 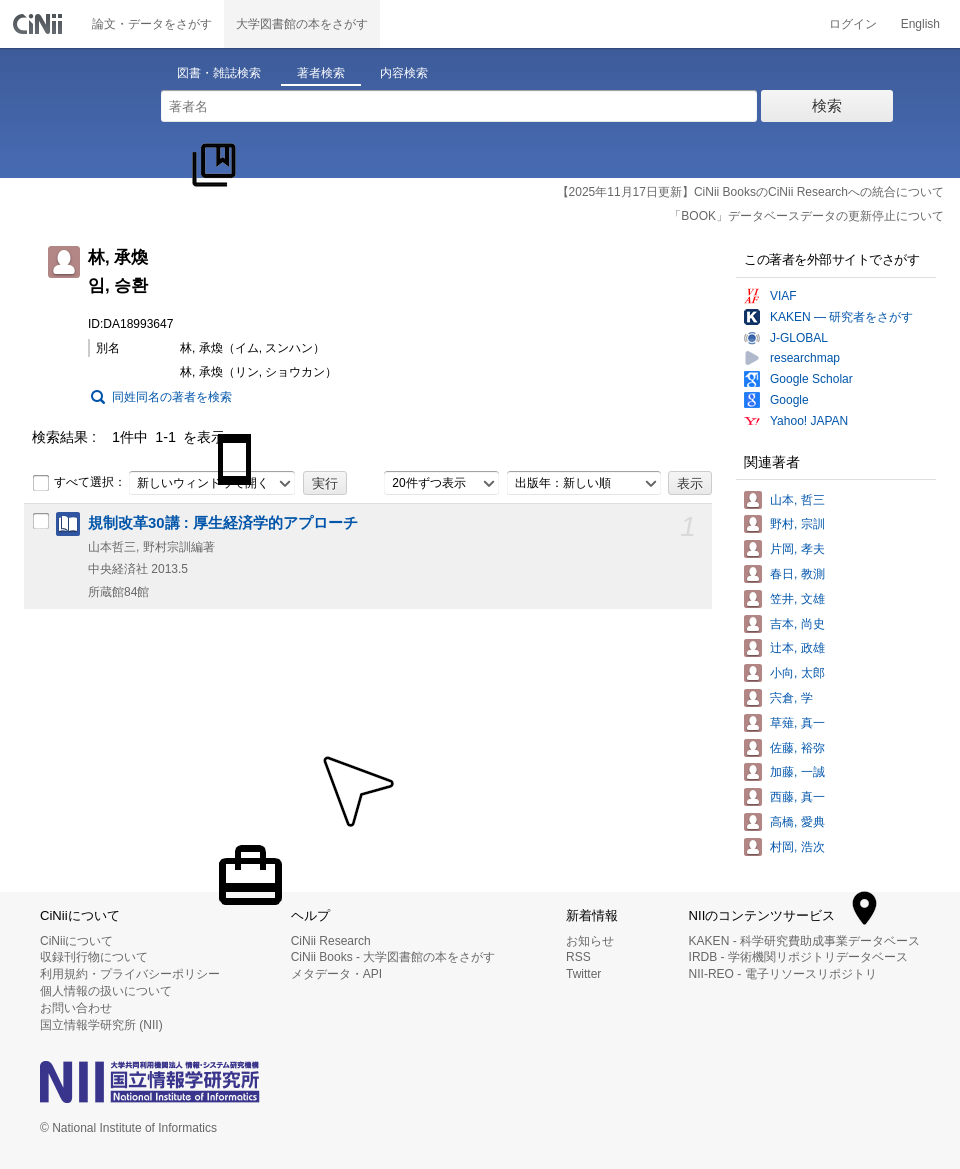 I want to click on access your bookmarked collections, so click(x=214, y=165).